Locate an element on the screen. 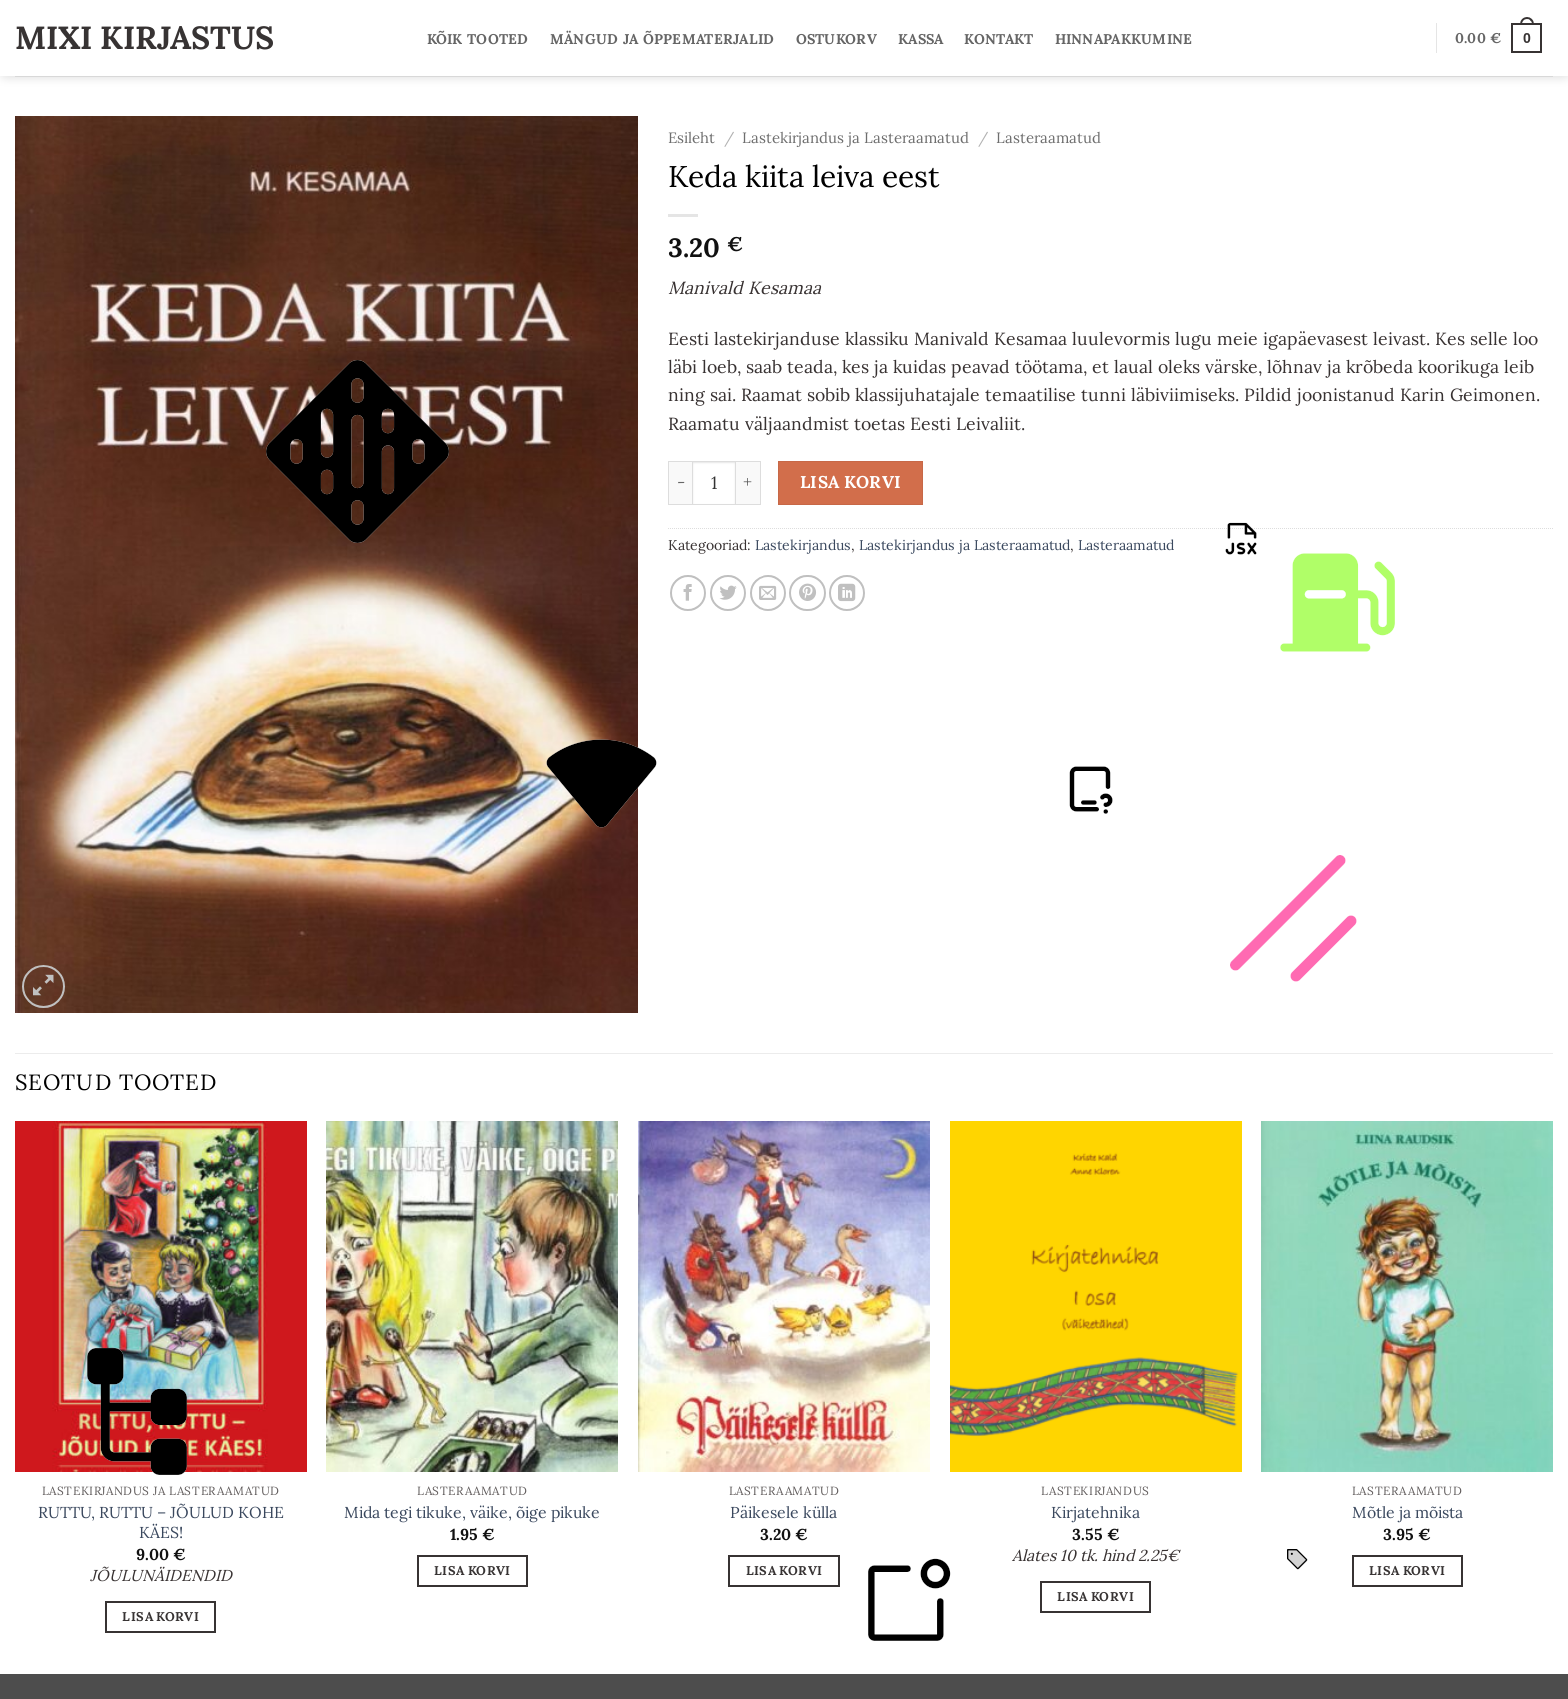 This screenshot has height=1699, width=1568. find nearby gas stations is located at coordinates (1333, 602).